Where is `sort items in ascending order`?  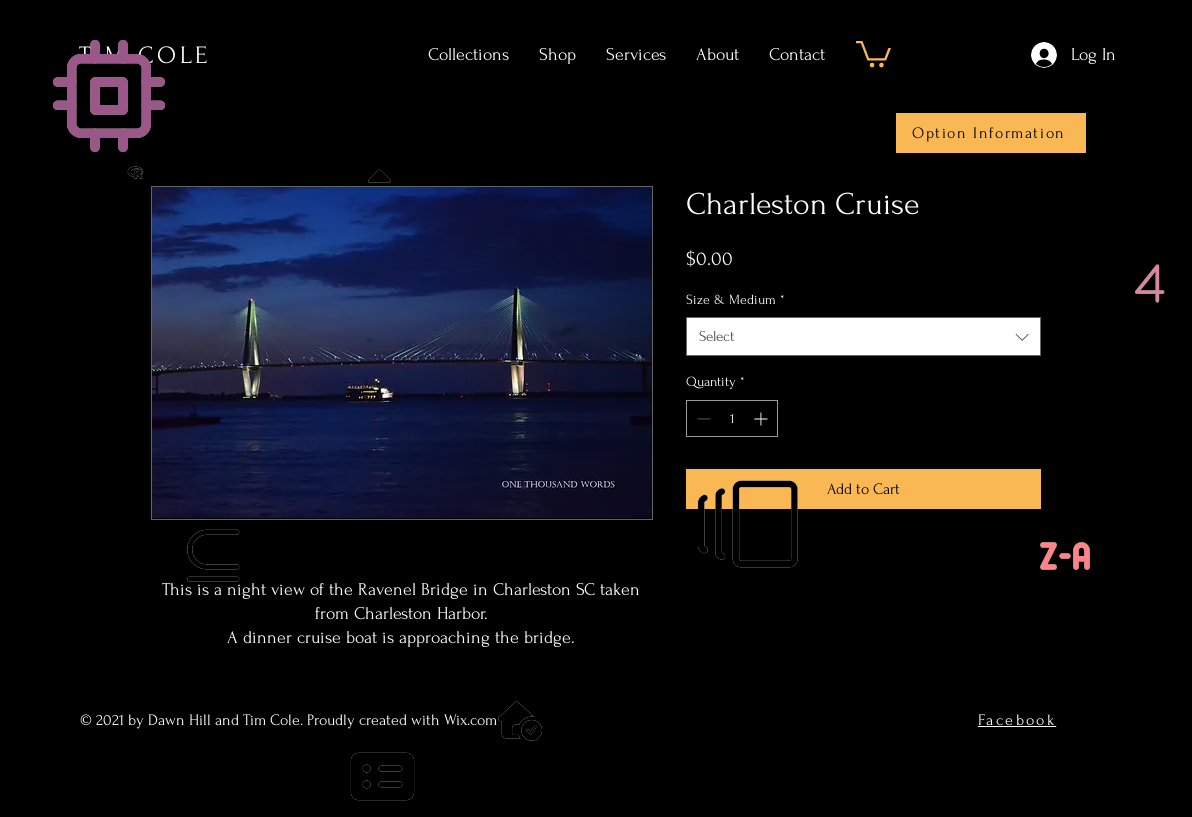 sort items in ascending order is located at coordinates (379, 184).